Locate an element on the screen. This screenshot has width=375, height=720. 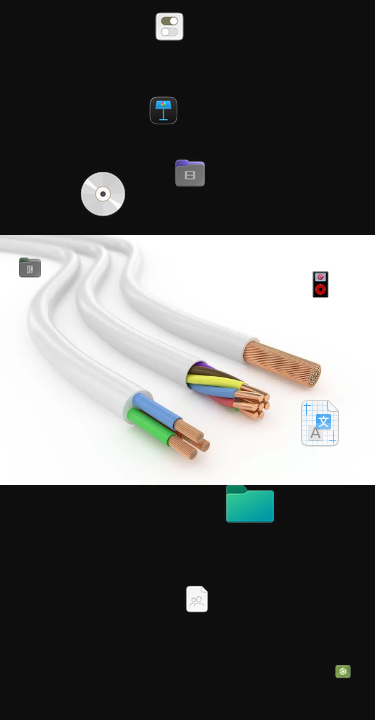
a gettext translation template file (.pot) is located at coordinates (320, 423).